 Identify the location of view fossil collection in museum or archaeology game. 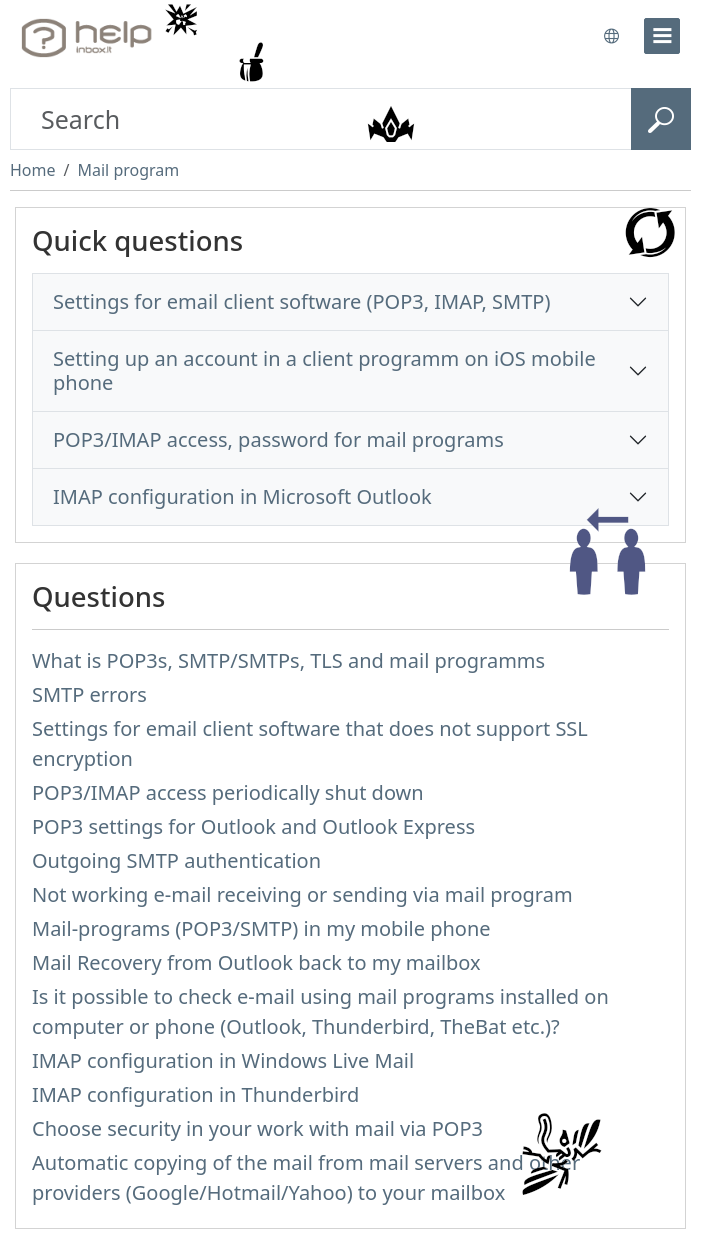
(561, 1154).